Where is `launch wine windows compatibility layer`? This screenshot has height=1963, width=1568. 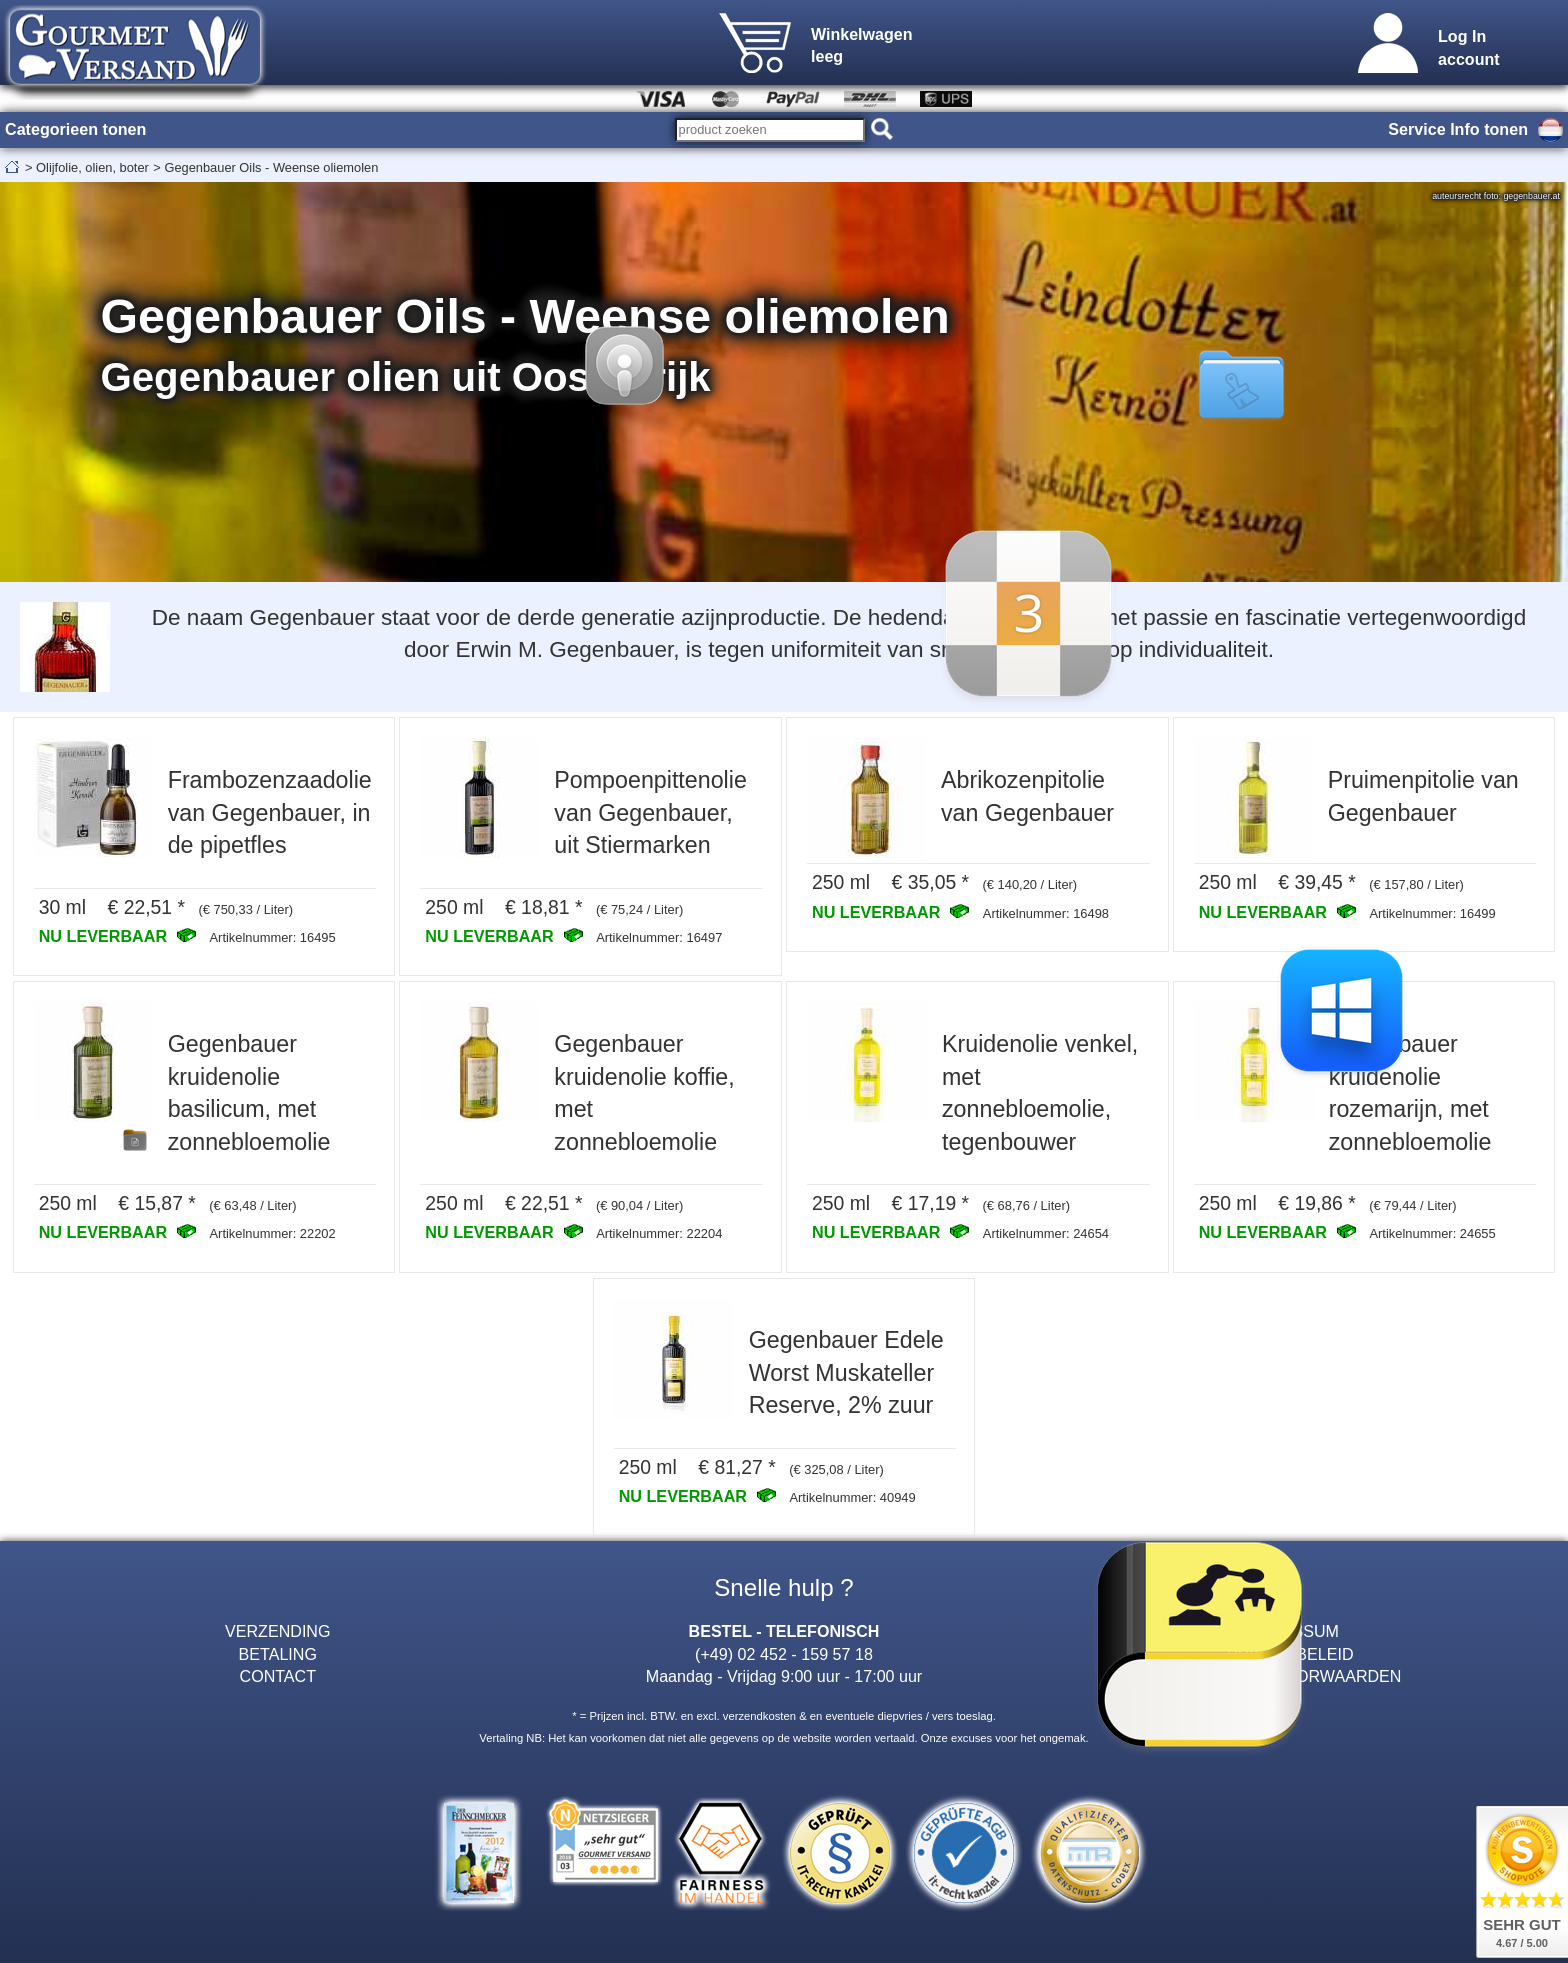
launch wine windows compatibility layer is located at coordinates (1341, 1010).